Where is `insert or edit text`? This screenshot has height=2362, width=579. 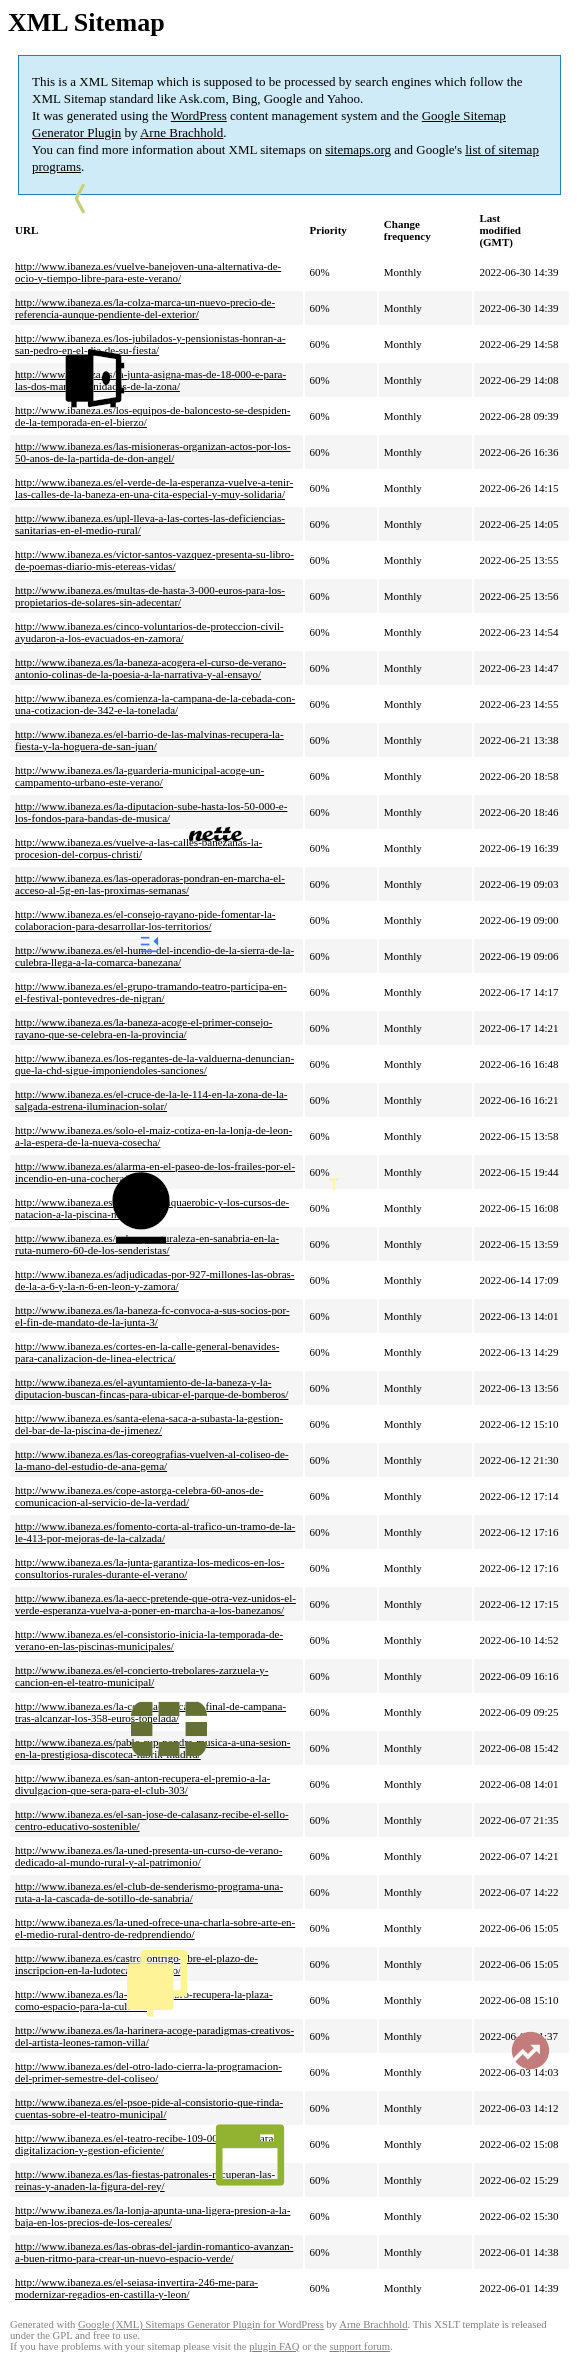
insert or edit text is located at coordinates (334, 1184).